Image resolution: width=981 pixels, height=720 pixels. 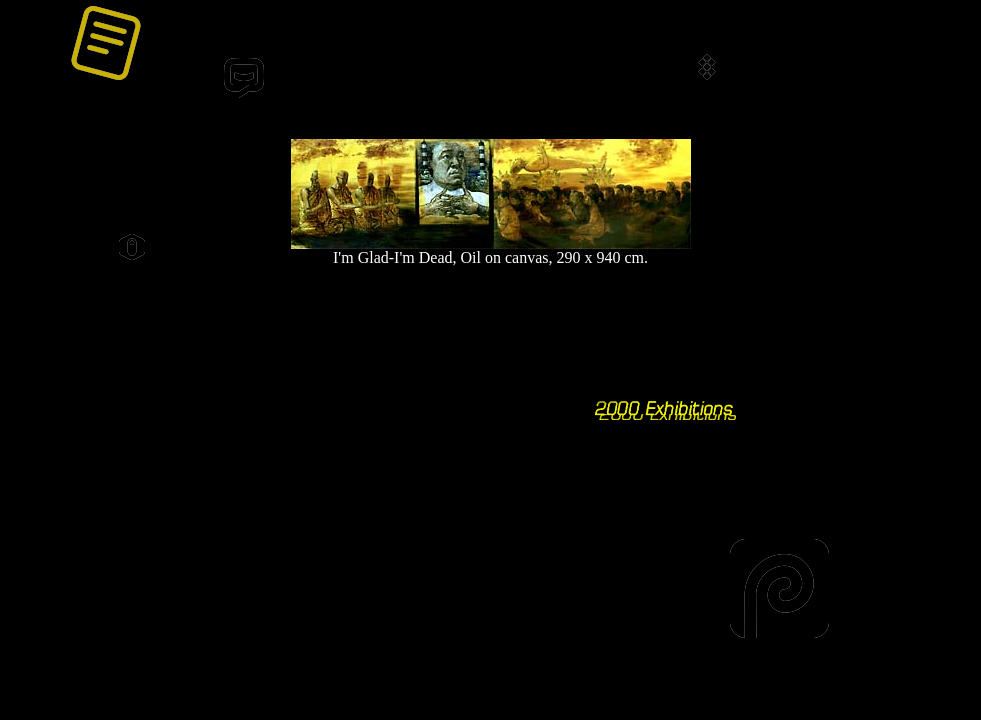 What do you see at coordinates (106, 43) in the screenshot?
I see `visit read.cv profile or portfolio` at bounding box center [106, 43].